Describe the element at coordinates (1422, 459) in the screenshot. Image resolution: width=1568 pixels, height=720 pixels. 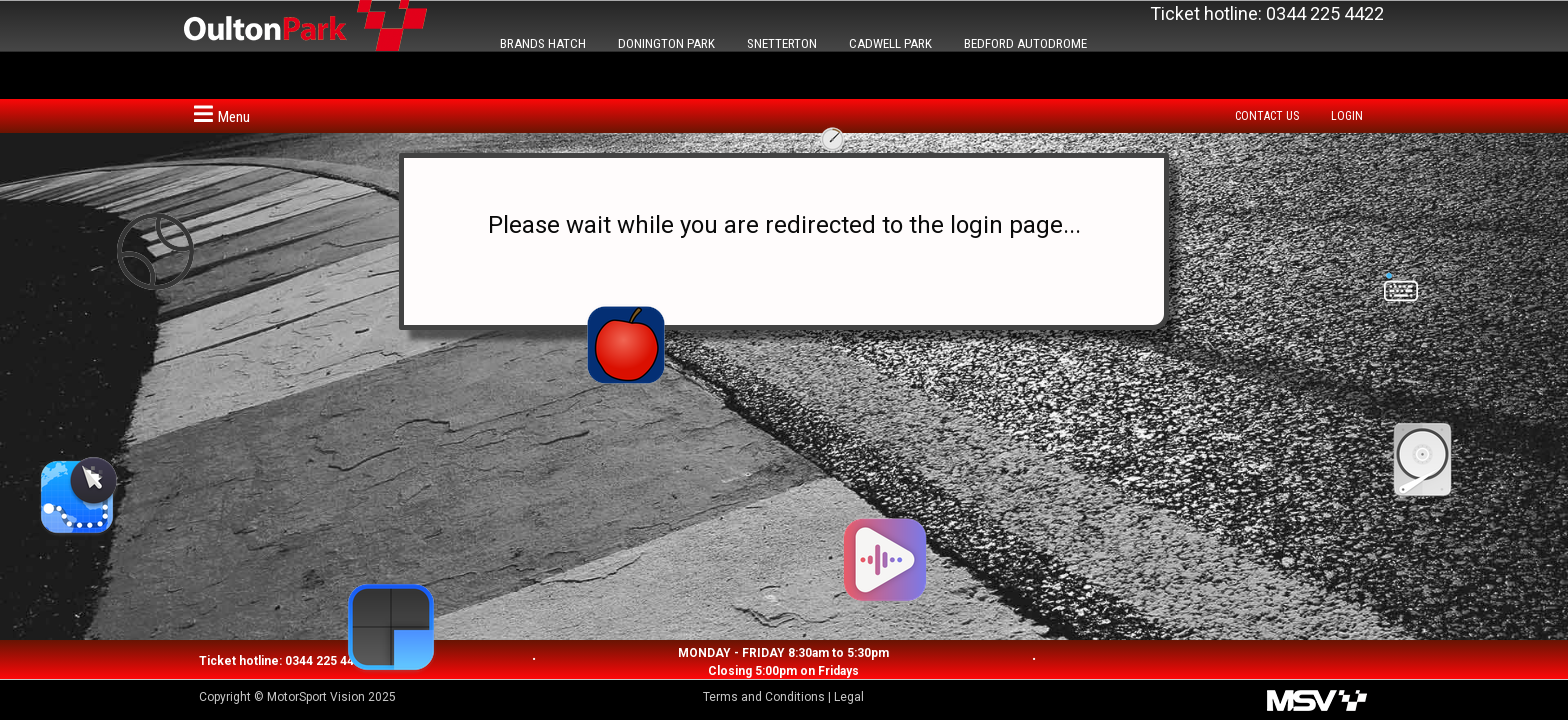
I see `open disk management utility` at that location.